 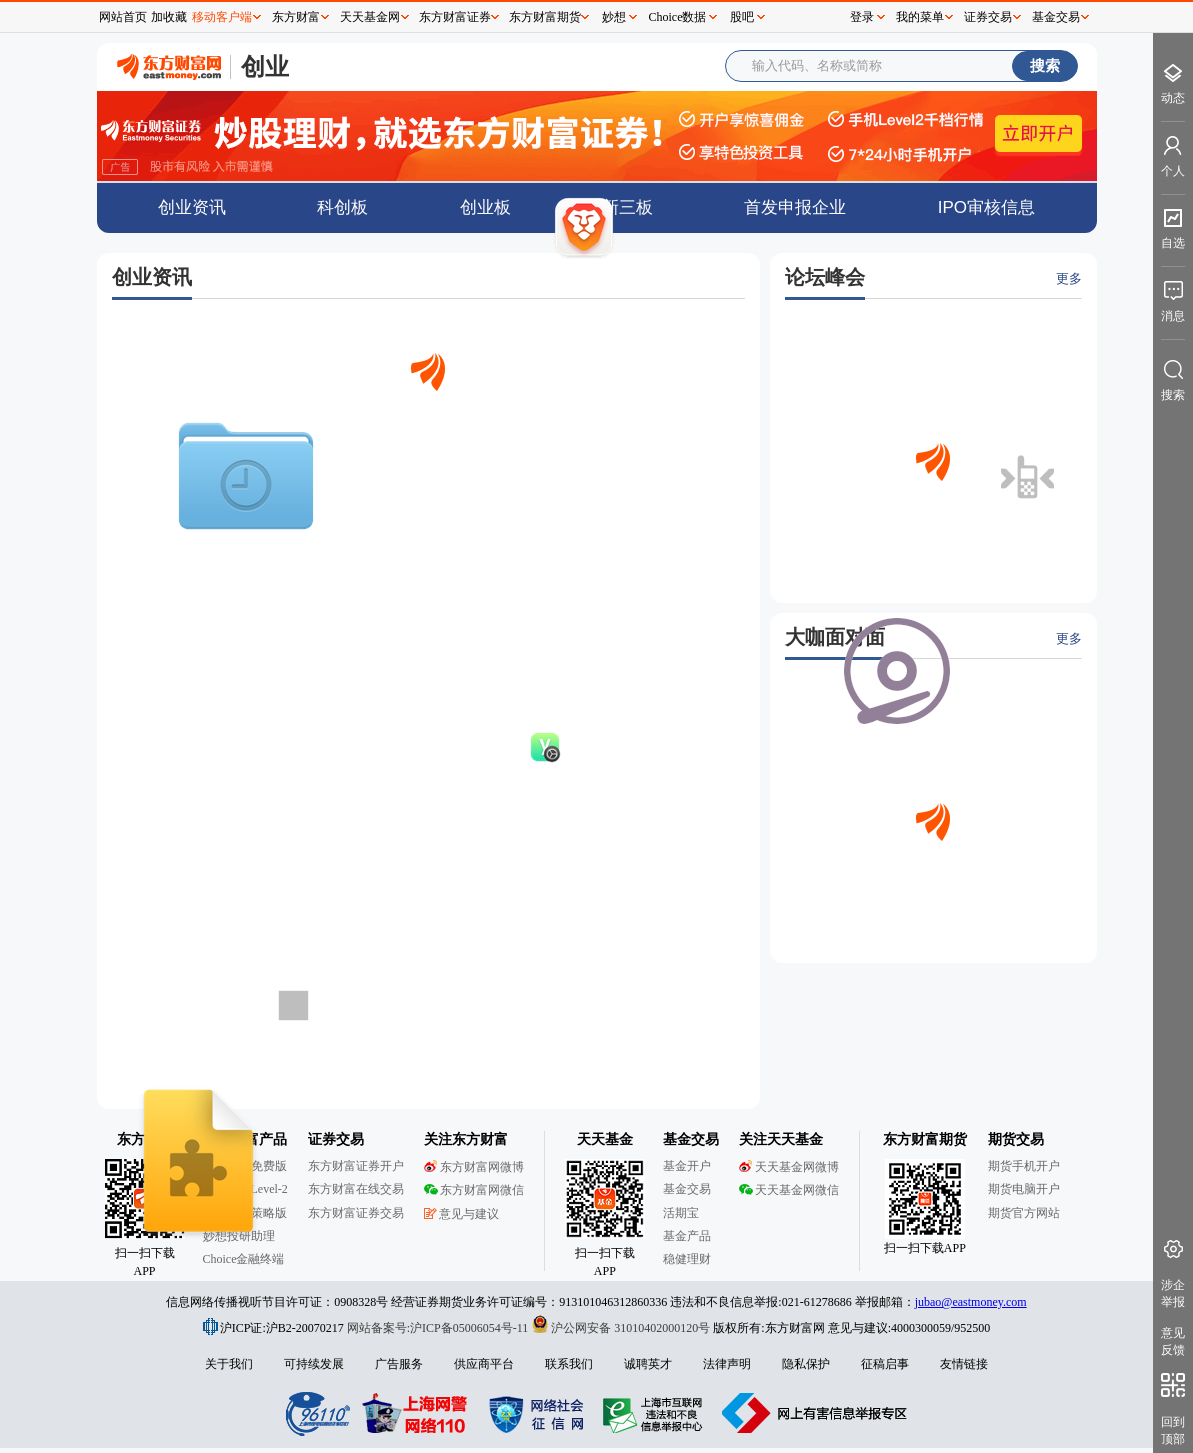 I want to click on open disk utility to manage storage devices, so click(x=897, y=671).